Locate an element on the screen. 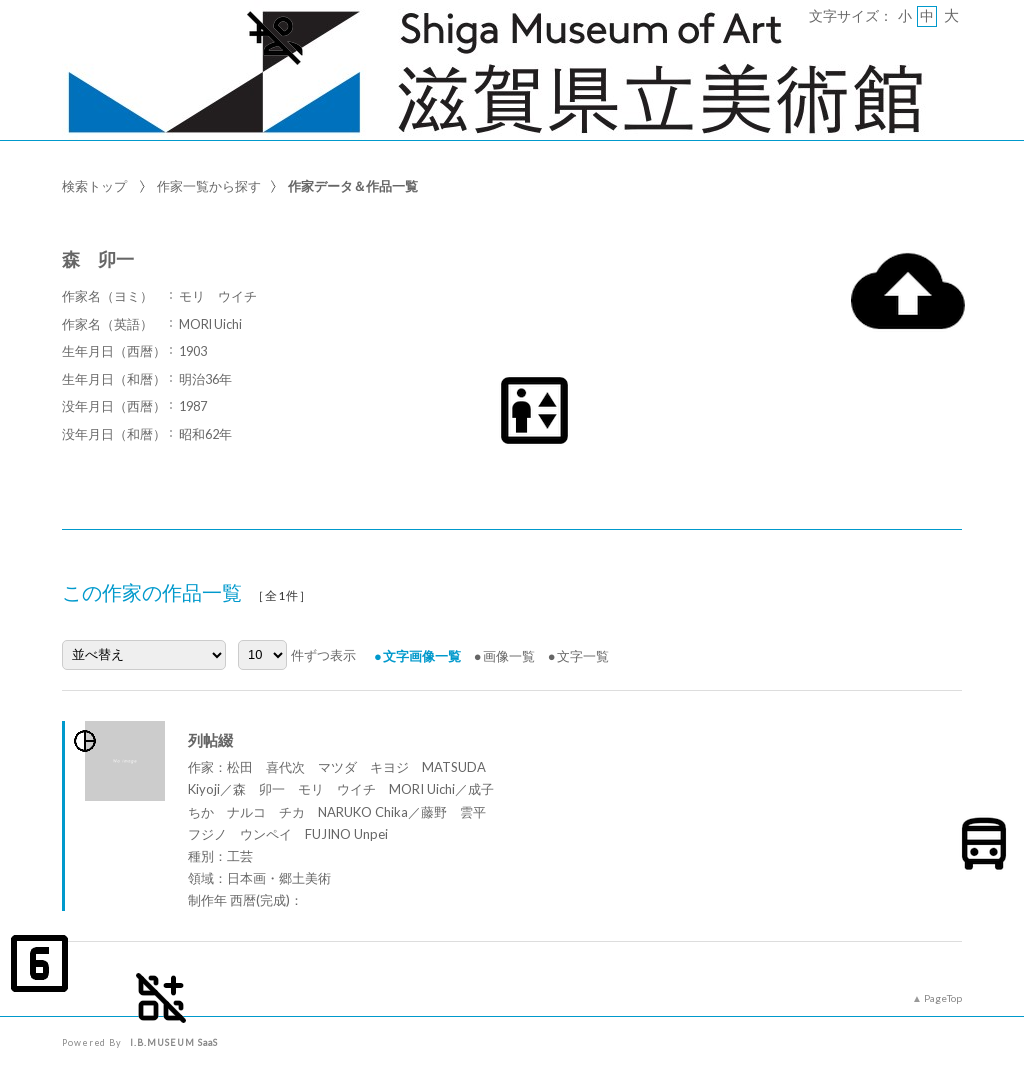  indicates user cannot be added as a contact is located at coordinates (276, 36).